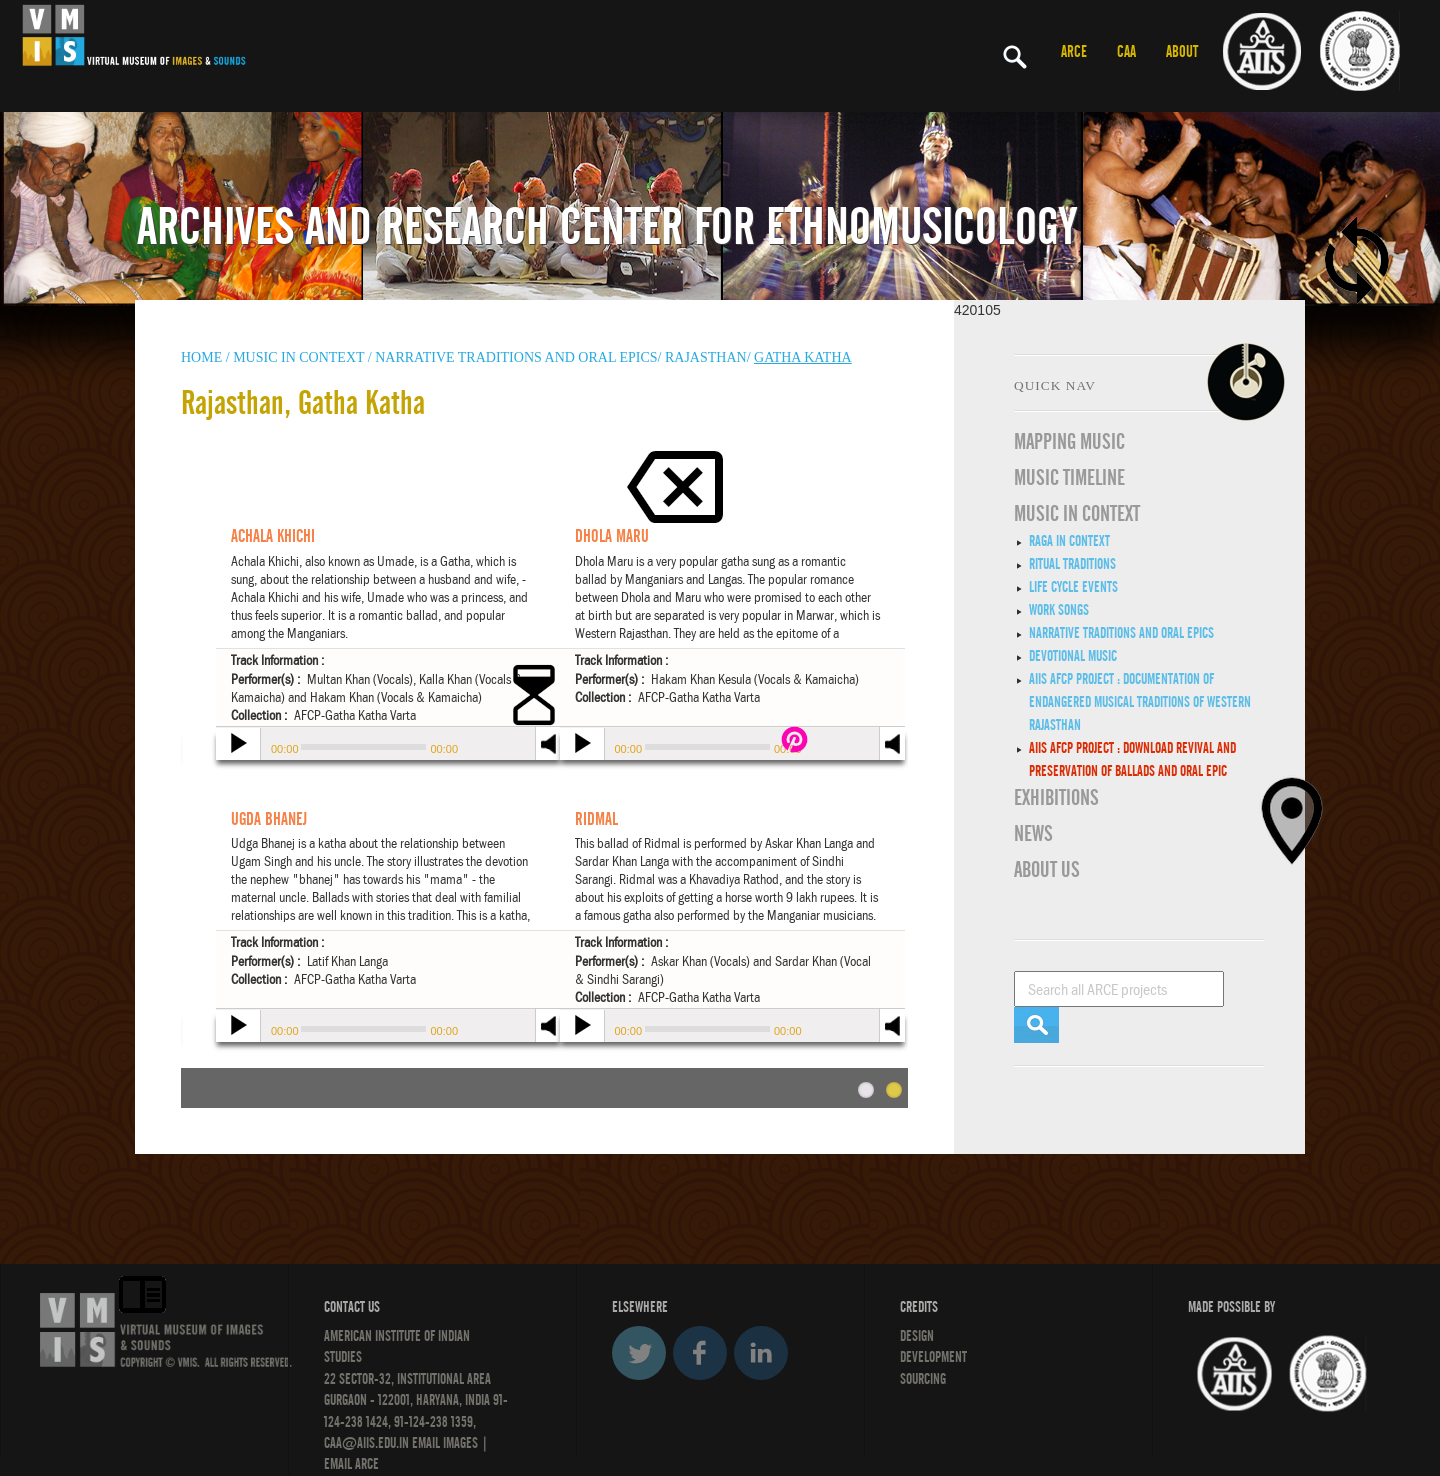 The image size is (1440, 1476). What do you see at coordinates (142, 1293) in the screenshot?
I see `switch to reader mode for distraction-free reading` at bounding box center [142, 1293].